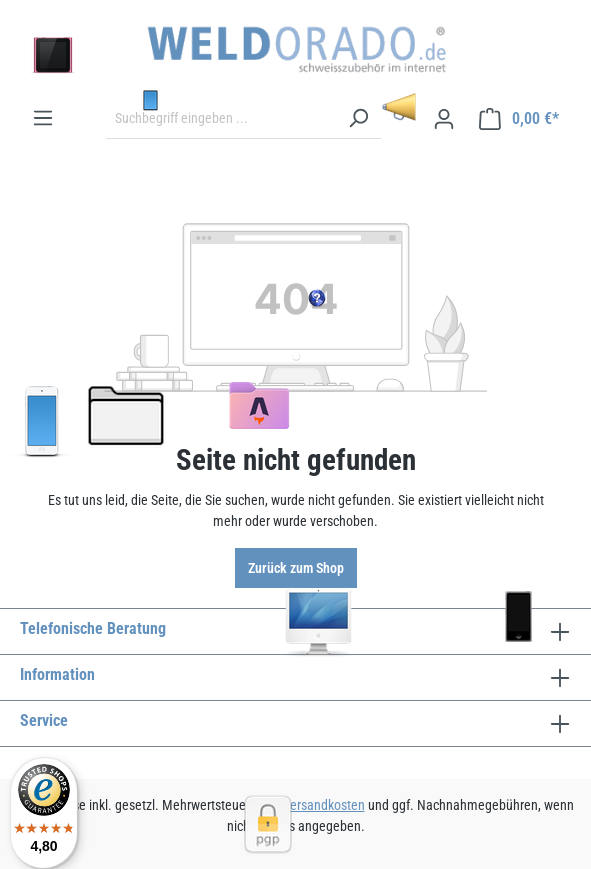 The image size is (591, 869). I want to click on access automator actions or workflows, so click(399, 106).